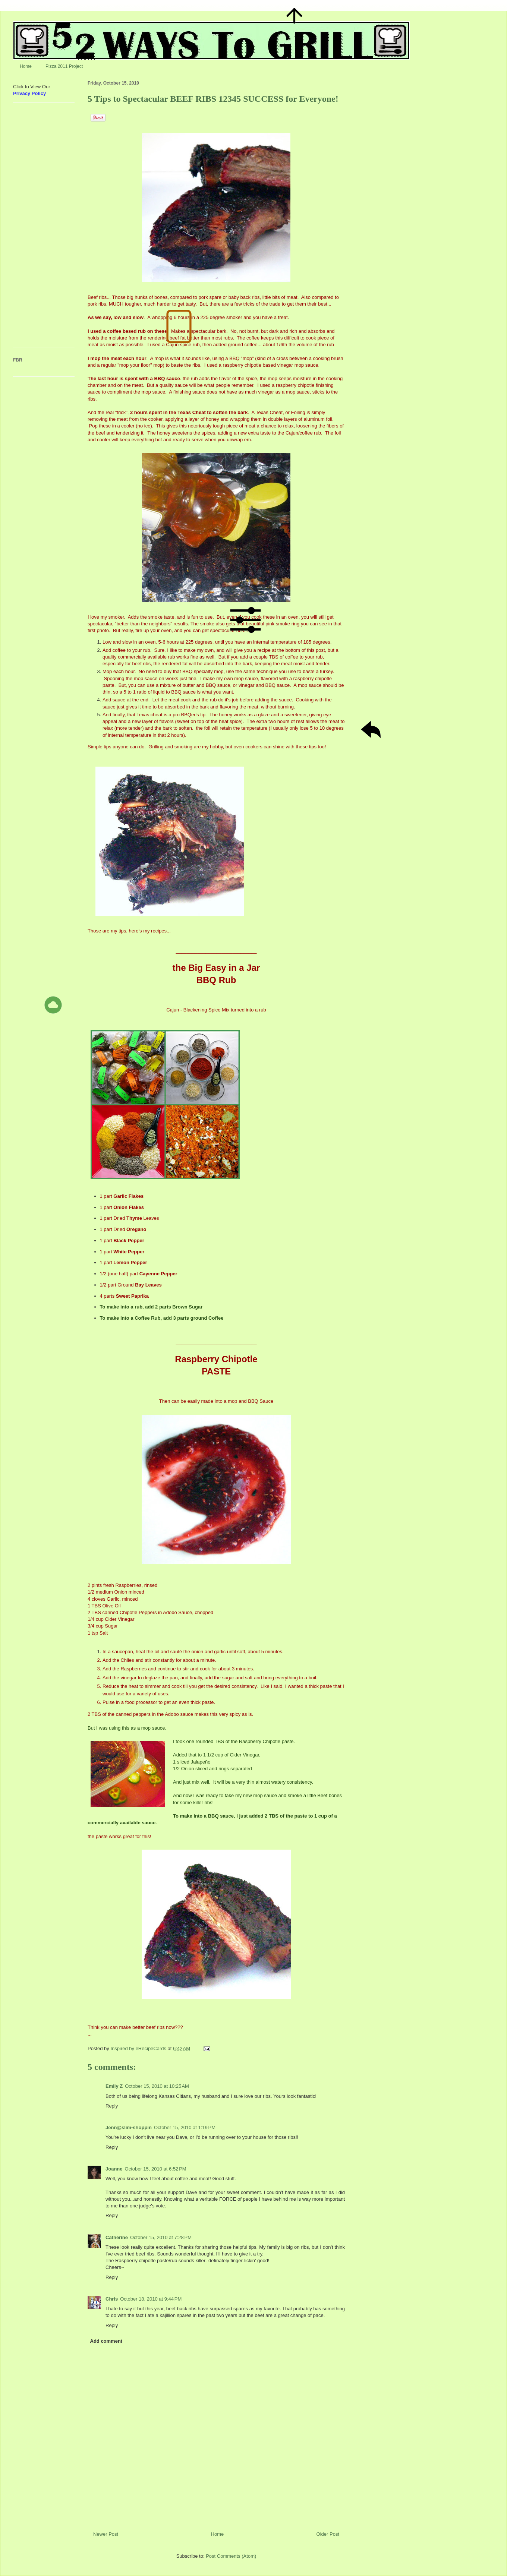  Describe the element at coordinates (294, 16) in the screenshot. I see `scroll to top of page` at that location.